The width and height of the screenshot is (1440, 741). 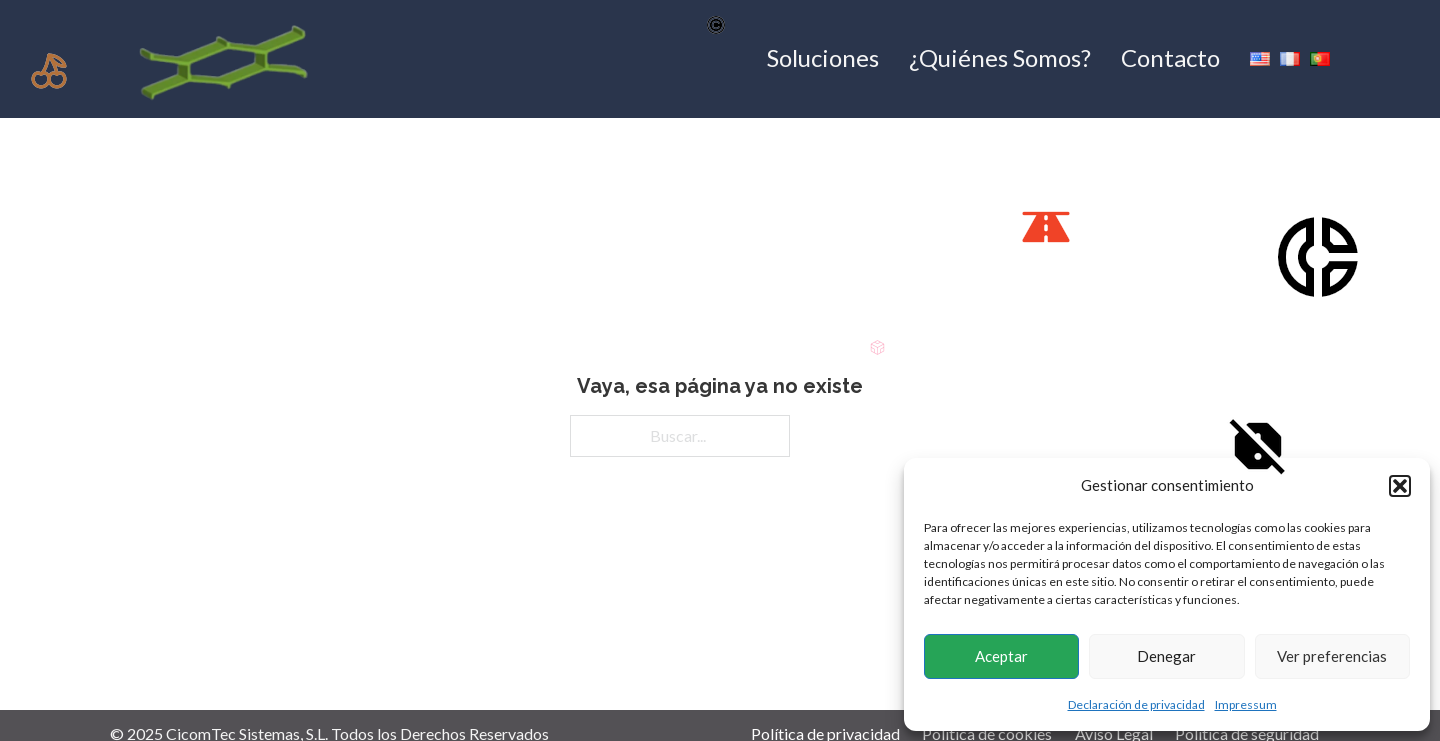 I want to click on view analytics or statistics breakdown, so click(x=1318, y=257).